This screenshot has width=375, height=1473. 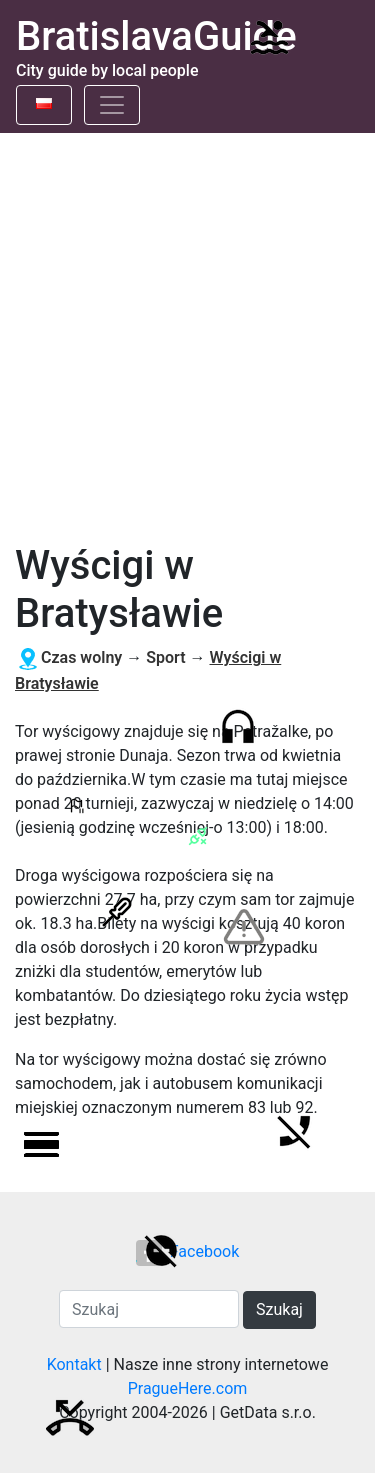 What do you see at coordinates (70, 1418) in the screenshot?
I see `indicates a missed phone call` at bounding box center [70, 1418].